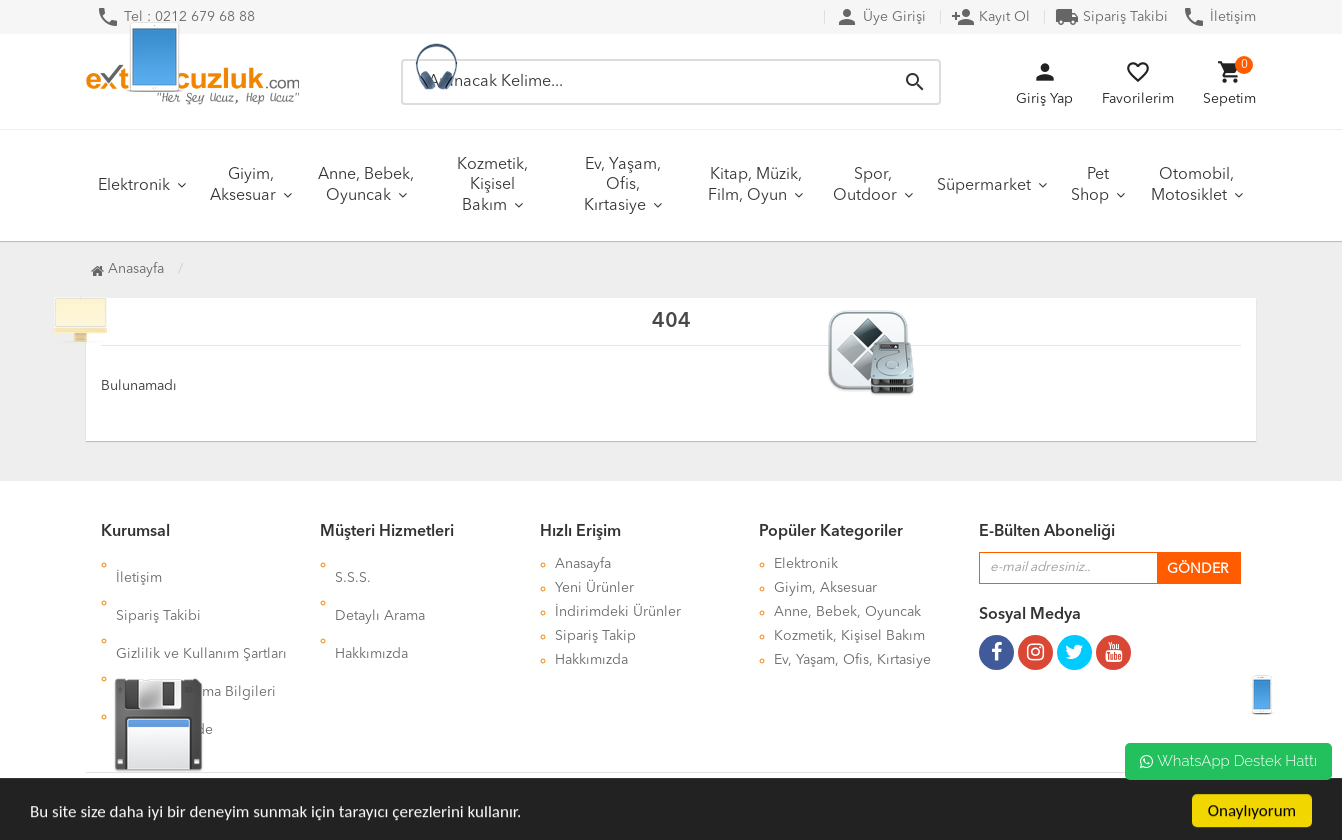 This screenshot has width=1342, height=840. What do you see at coordinates (158, 725) in the screenshot?
I see `save the current file or document` at bounding box center [158, 725].